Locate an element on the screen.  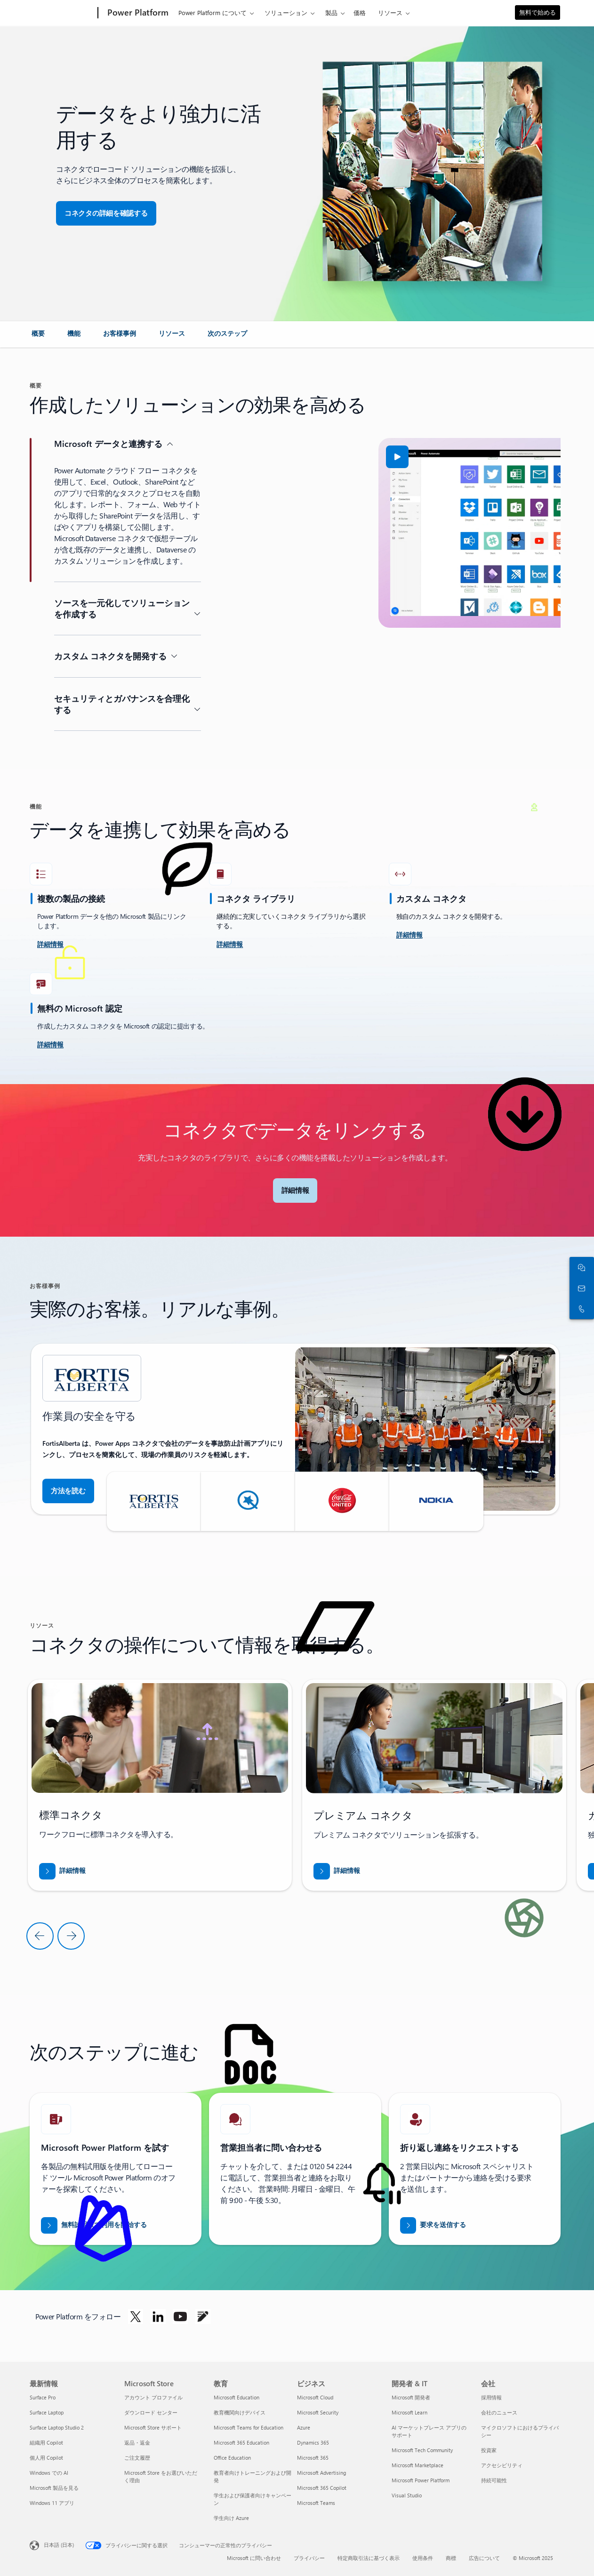
indicates a Word document file type is located at coordinates (249, 2054).